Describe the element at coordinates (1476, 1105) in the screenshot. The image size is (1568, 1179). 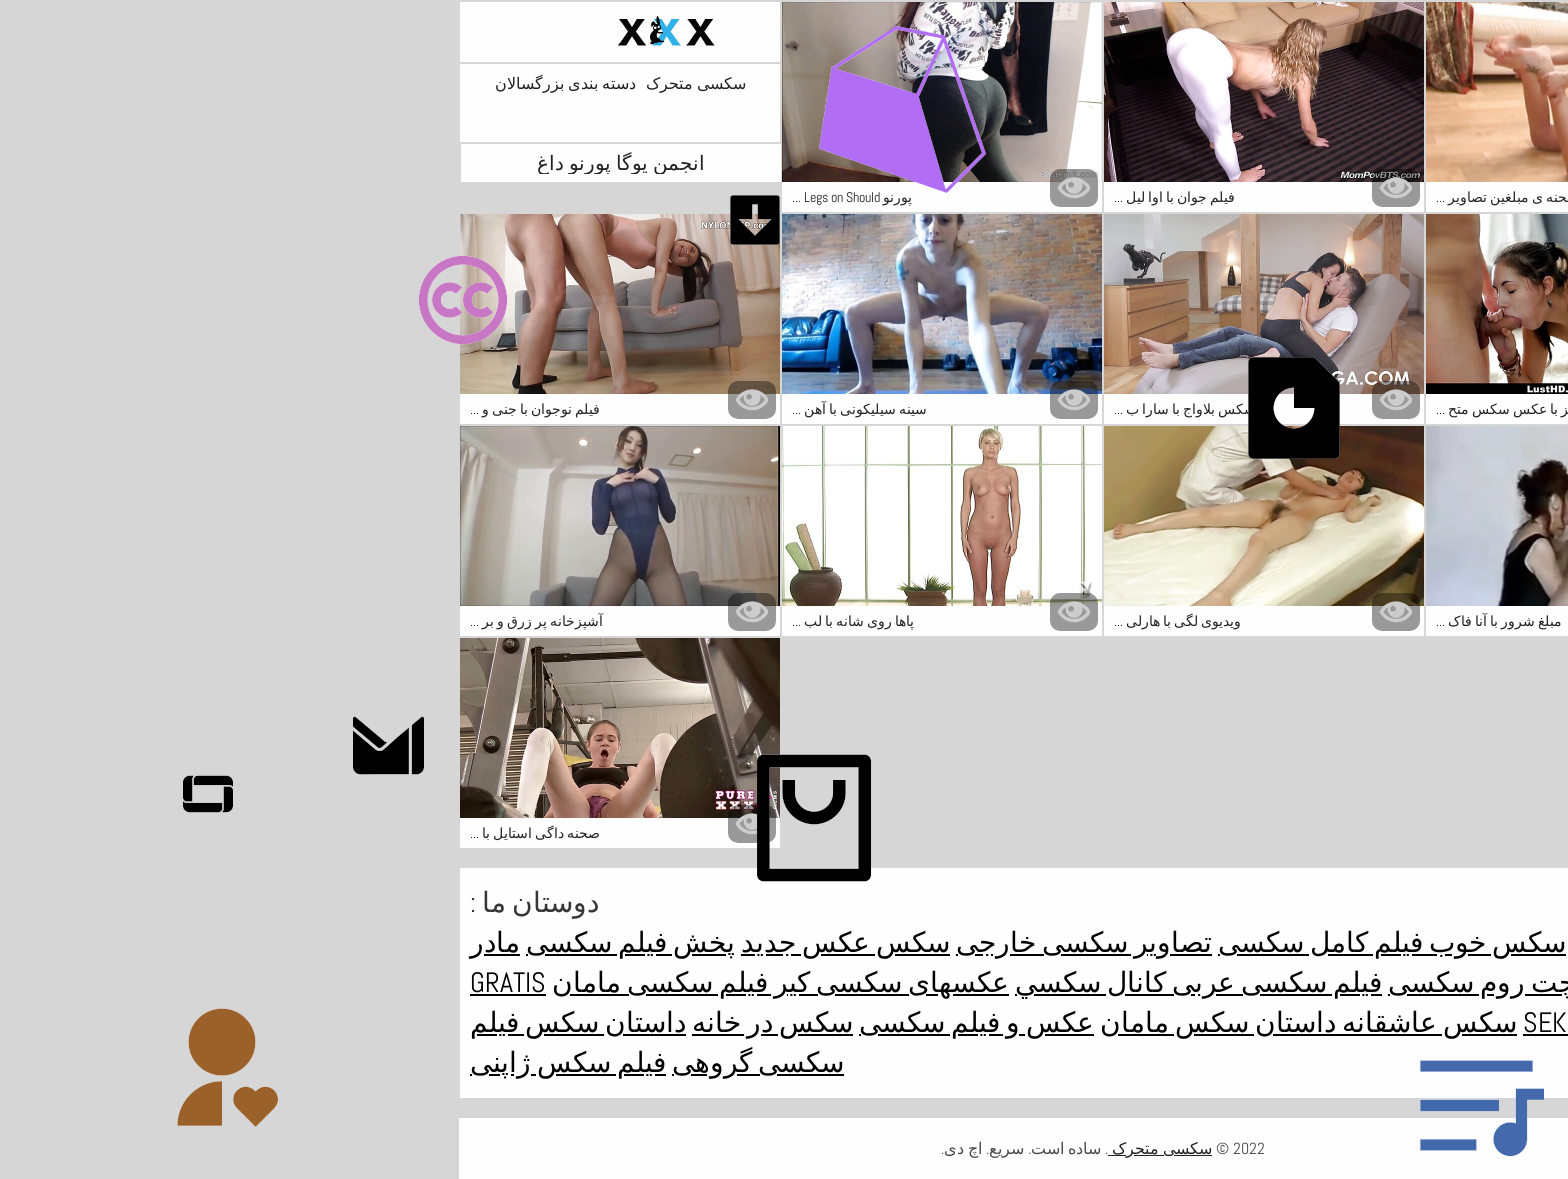
I see `view your playlist` at that location.